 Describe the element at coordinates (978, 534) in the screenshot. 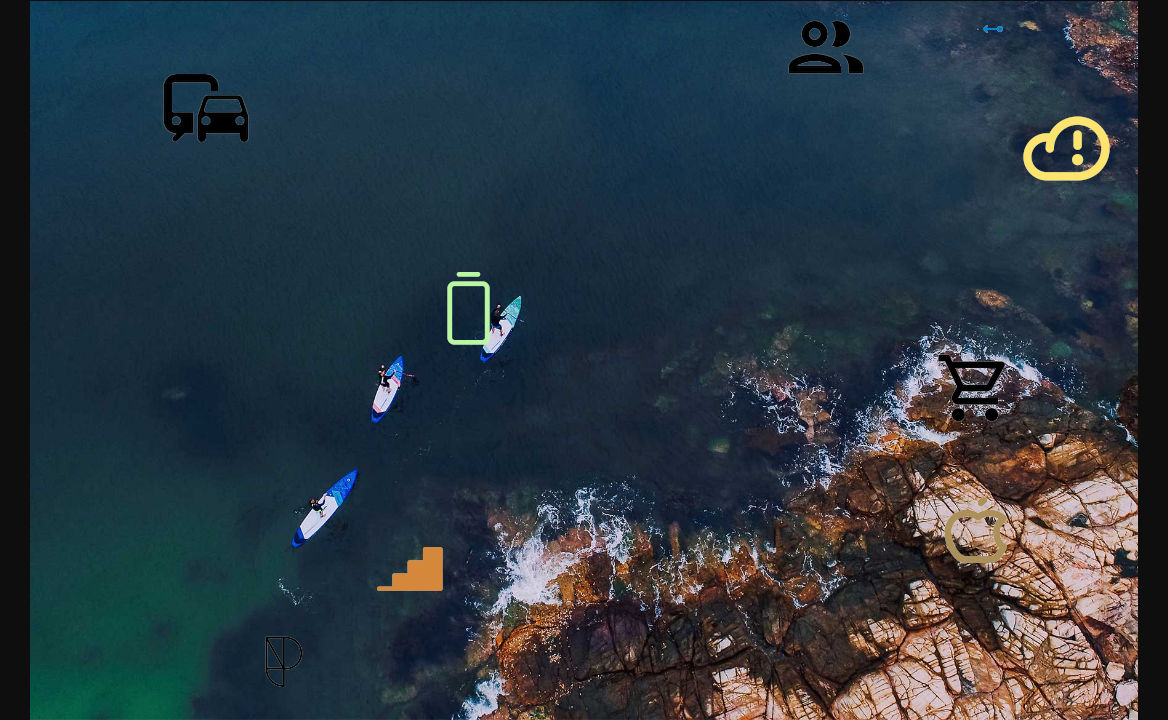

I see `apple company logo or branding` at that location.